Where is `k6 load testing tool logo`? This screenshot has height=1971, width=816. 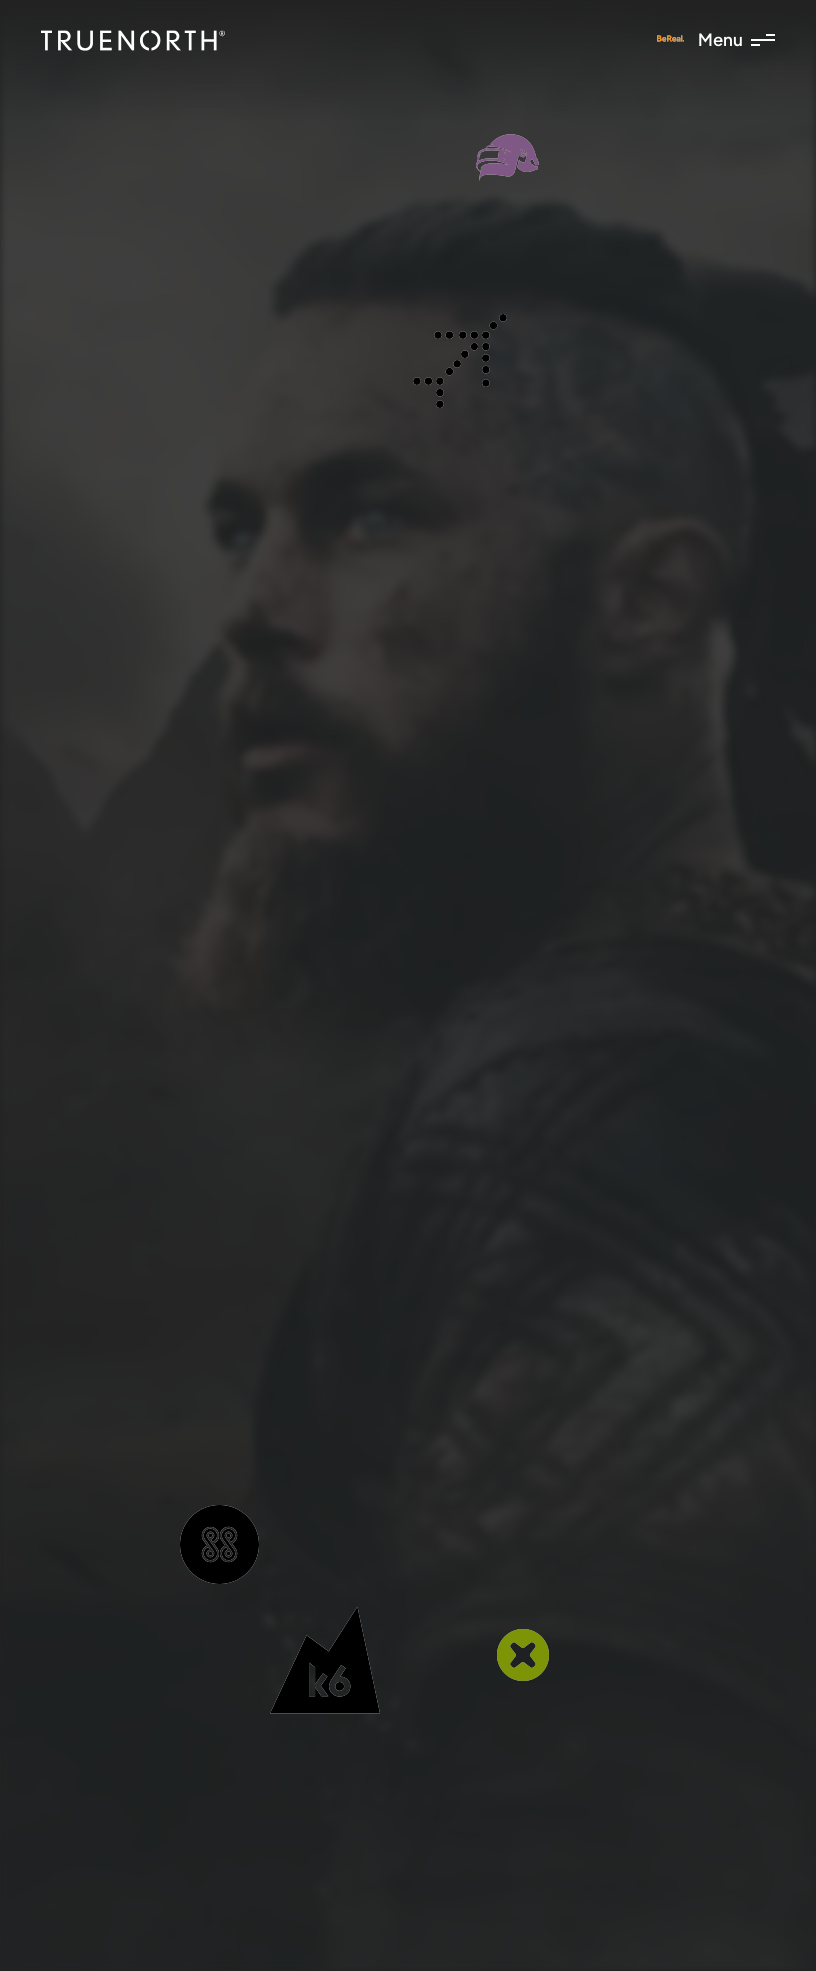 k6 load testing tool logo is located at coordinates (325, 1660).